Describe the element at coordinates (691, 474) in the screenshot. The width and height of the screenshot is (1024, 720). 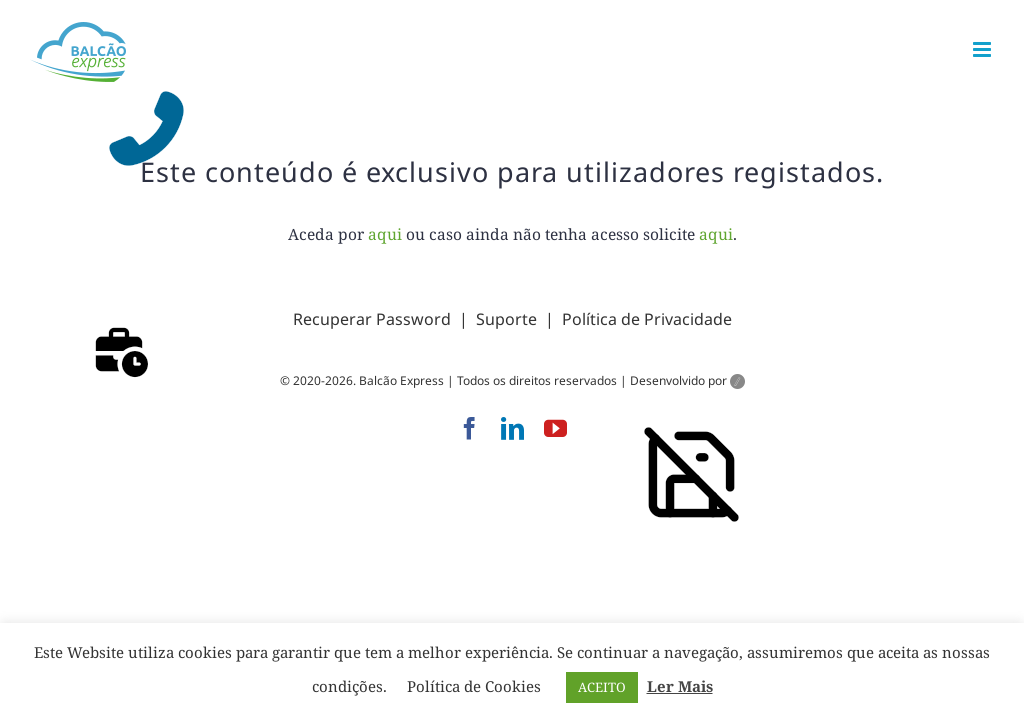
I see `save function is disabled or unavailable` at that location.